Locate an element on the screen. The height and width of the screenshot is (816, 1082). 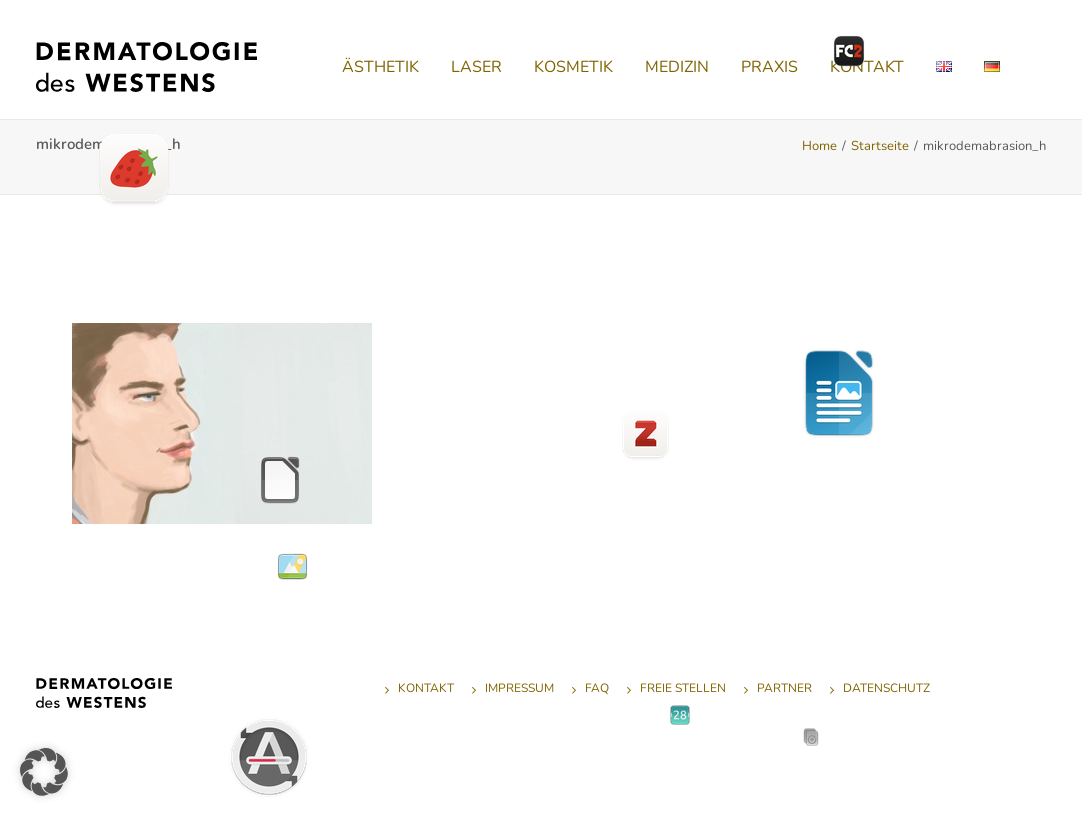
access multiple disk drives or storage devices is located at coordinates (811, 737).